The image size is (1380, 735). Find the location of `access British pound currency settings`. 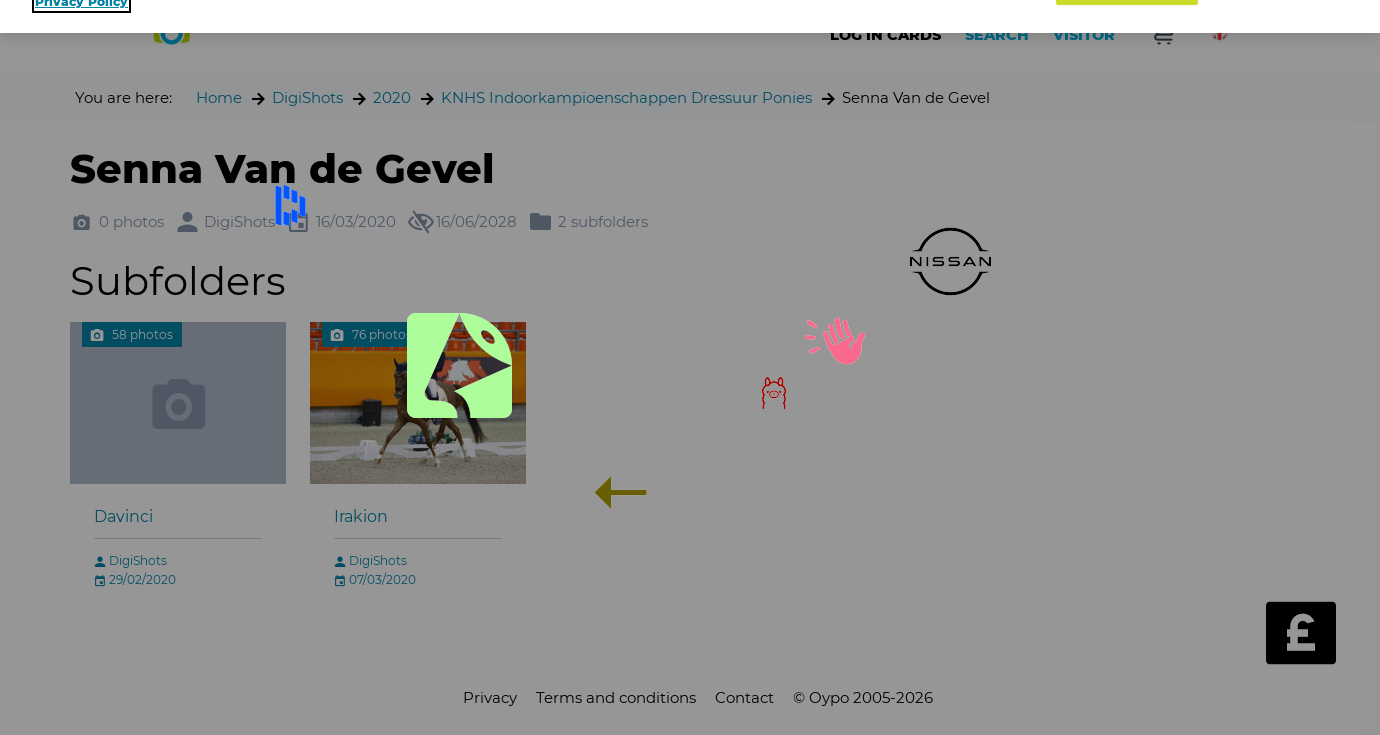

access British pound currency settings is located at coordinates (1301, 633).